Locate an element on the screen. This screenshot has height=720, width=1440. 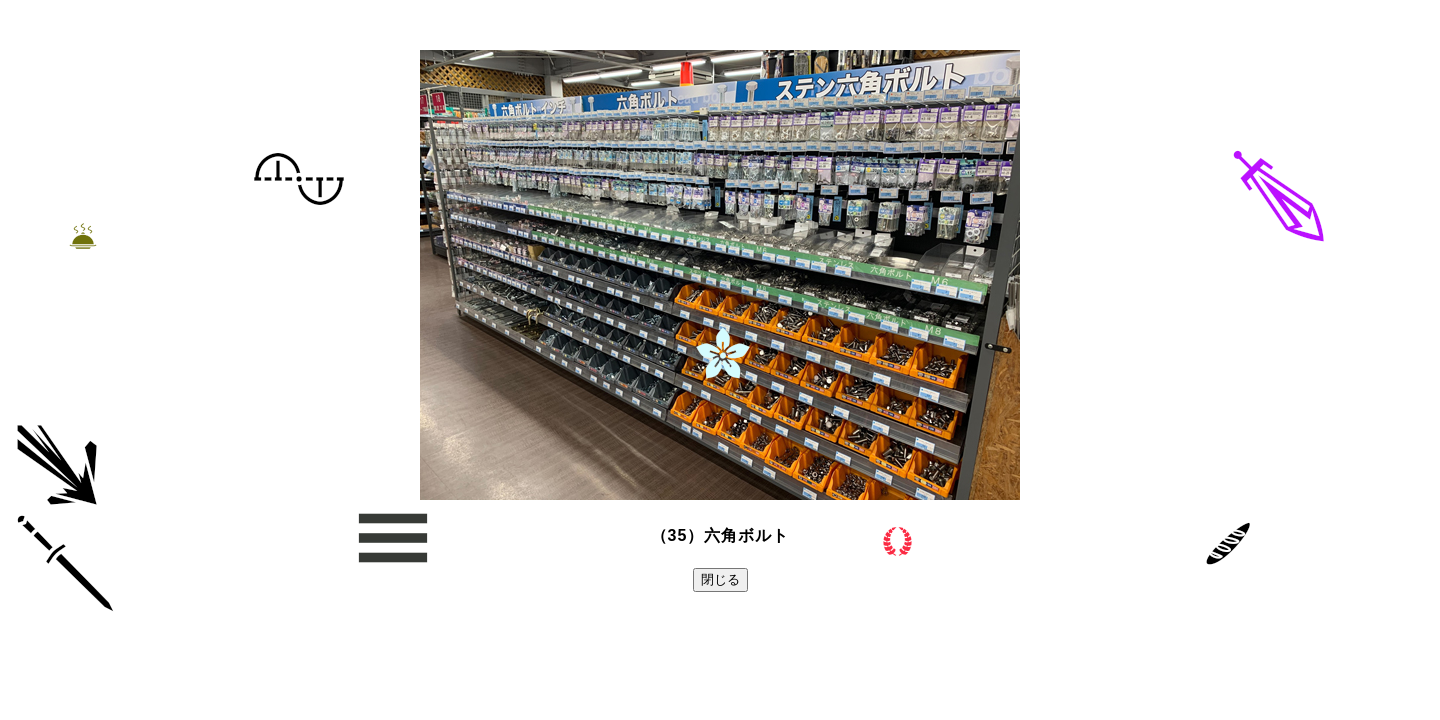
bread or bakery item in a game inventory is located at coordinates (1228, 543).